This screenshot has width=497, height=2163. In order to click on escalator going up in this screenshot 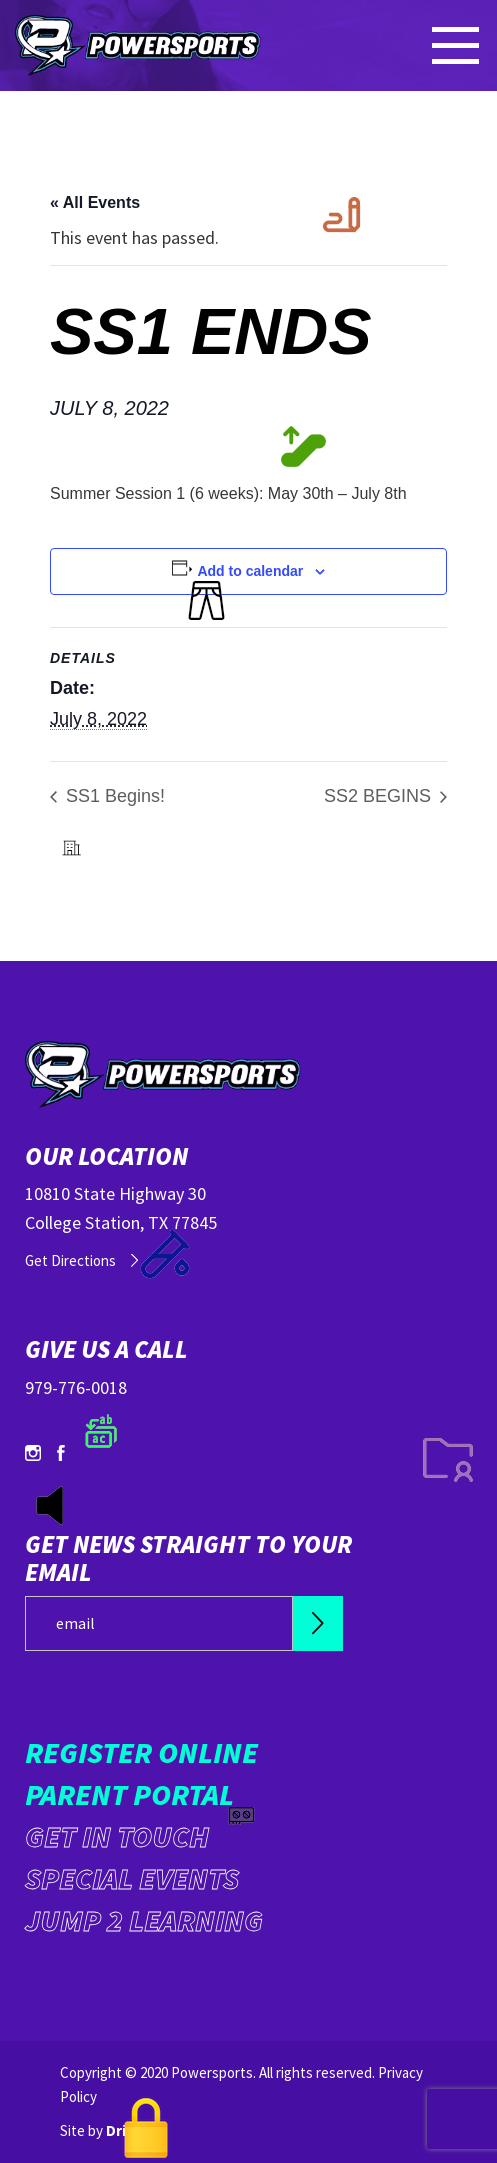, I will do `click(303, 446)`.